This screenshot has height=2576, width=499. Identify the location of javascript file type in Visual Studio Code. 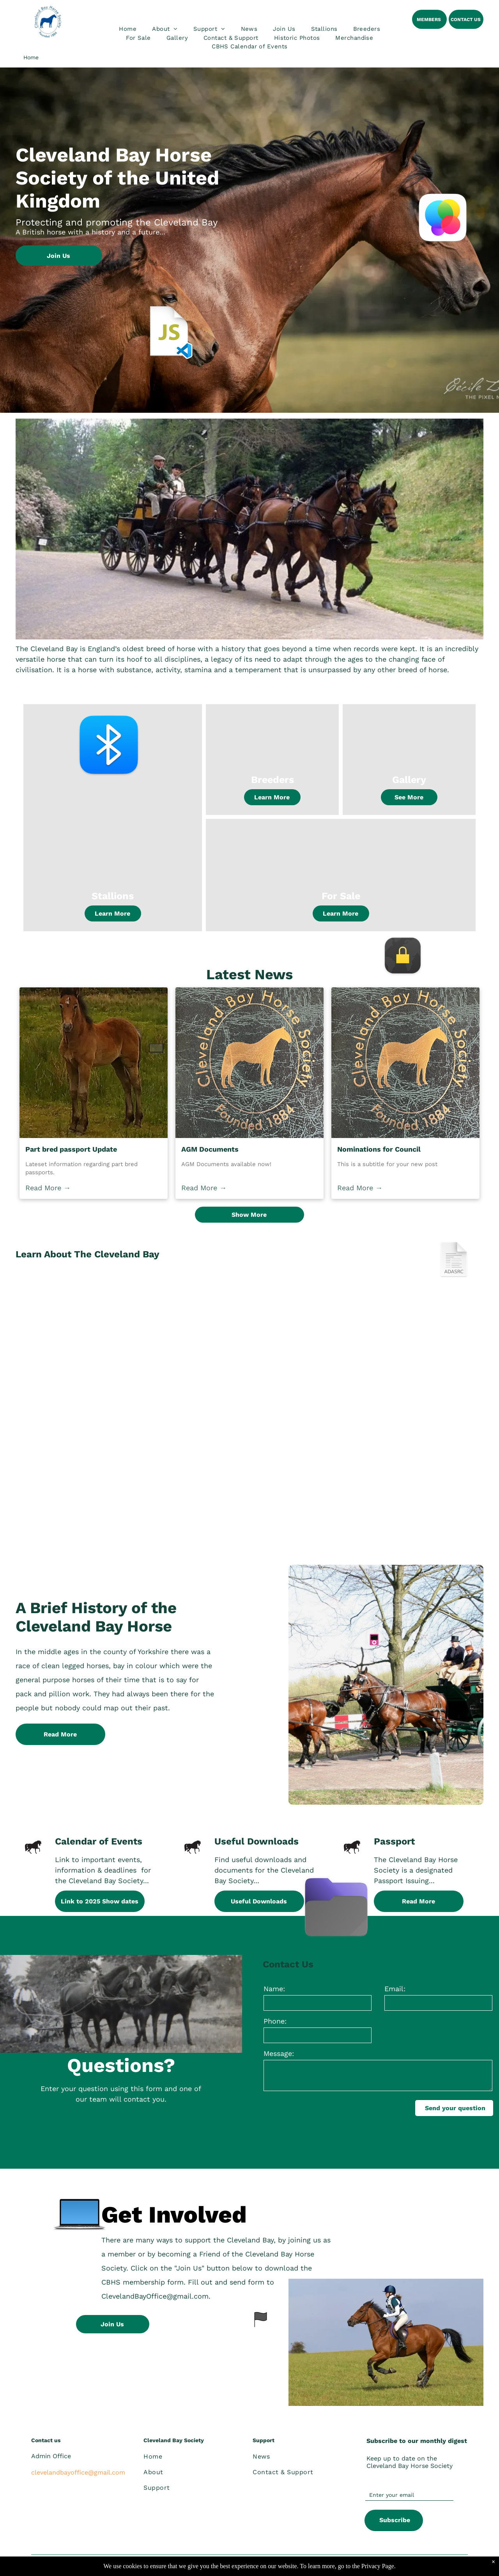
(169, 332).